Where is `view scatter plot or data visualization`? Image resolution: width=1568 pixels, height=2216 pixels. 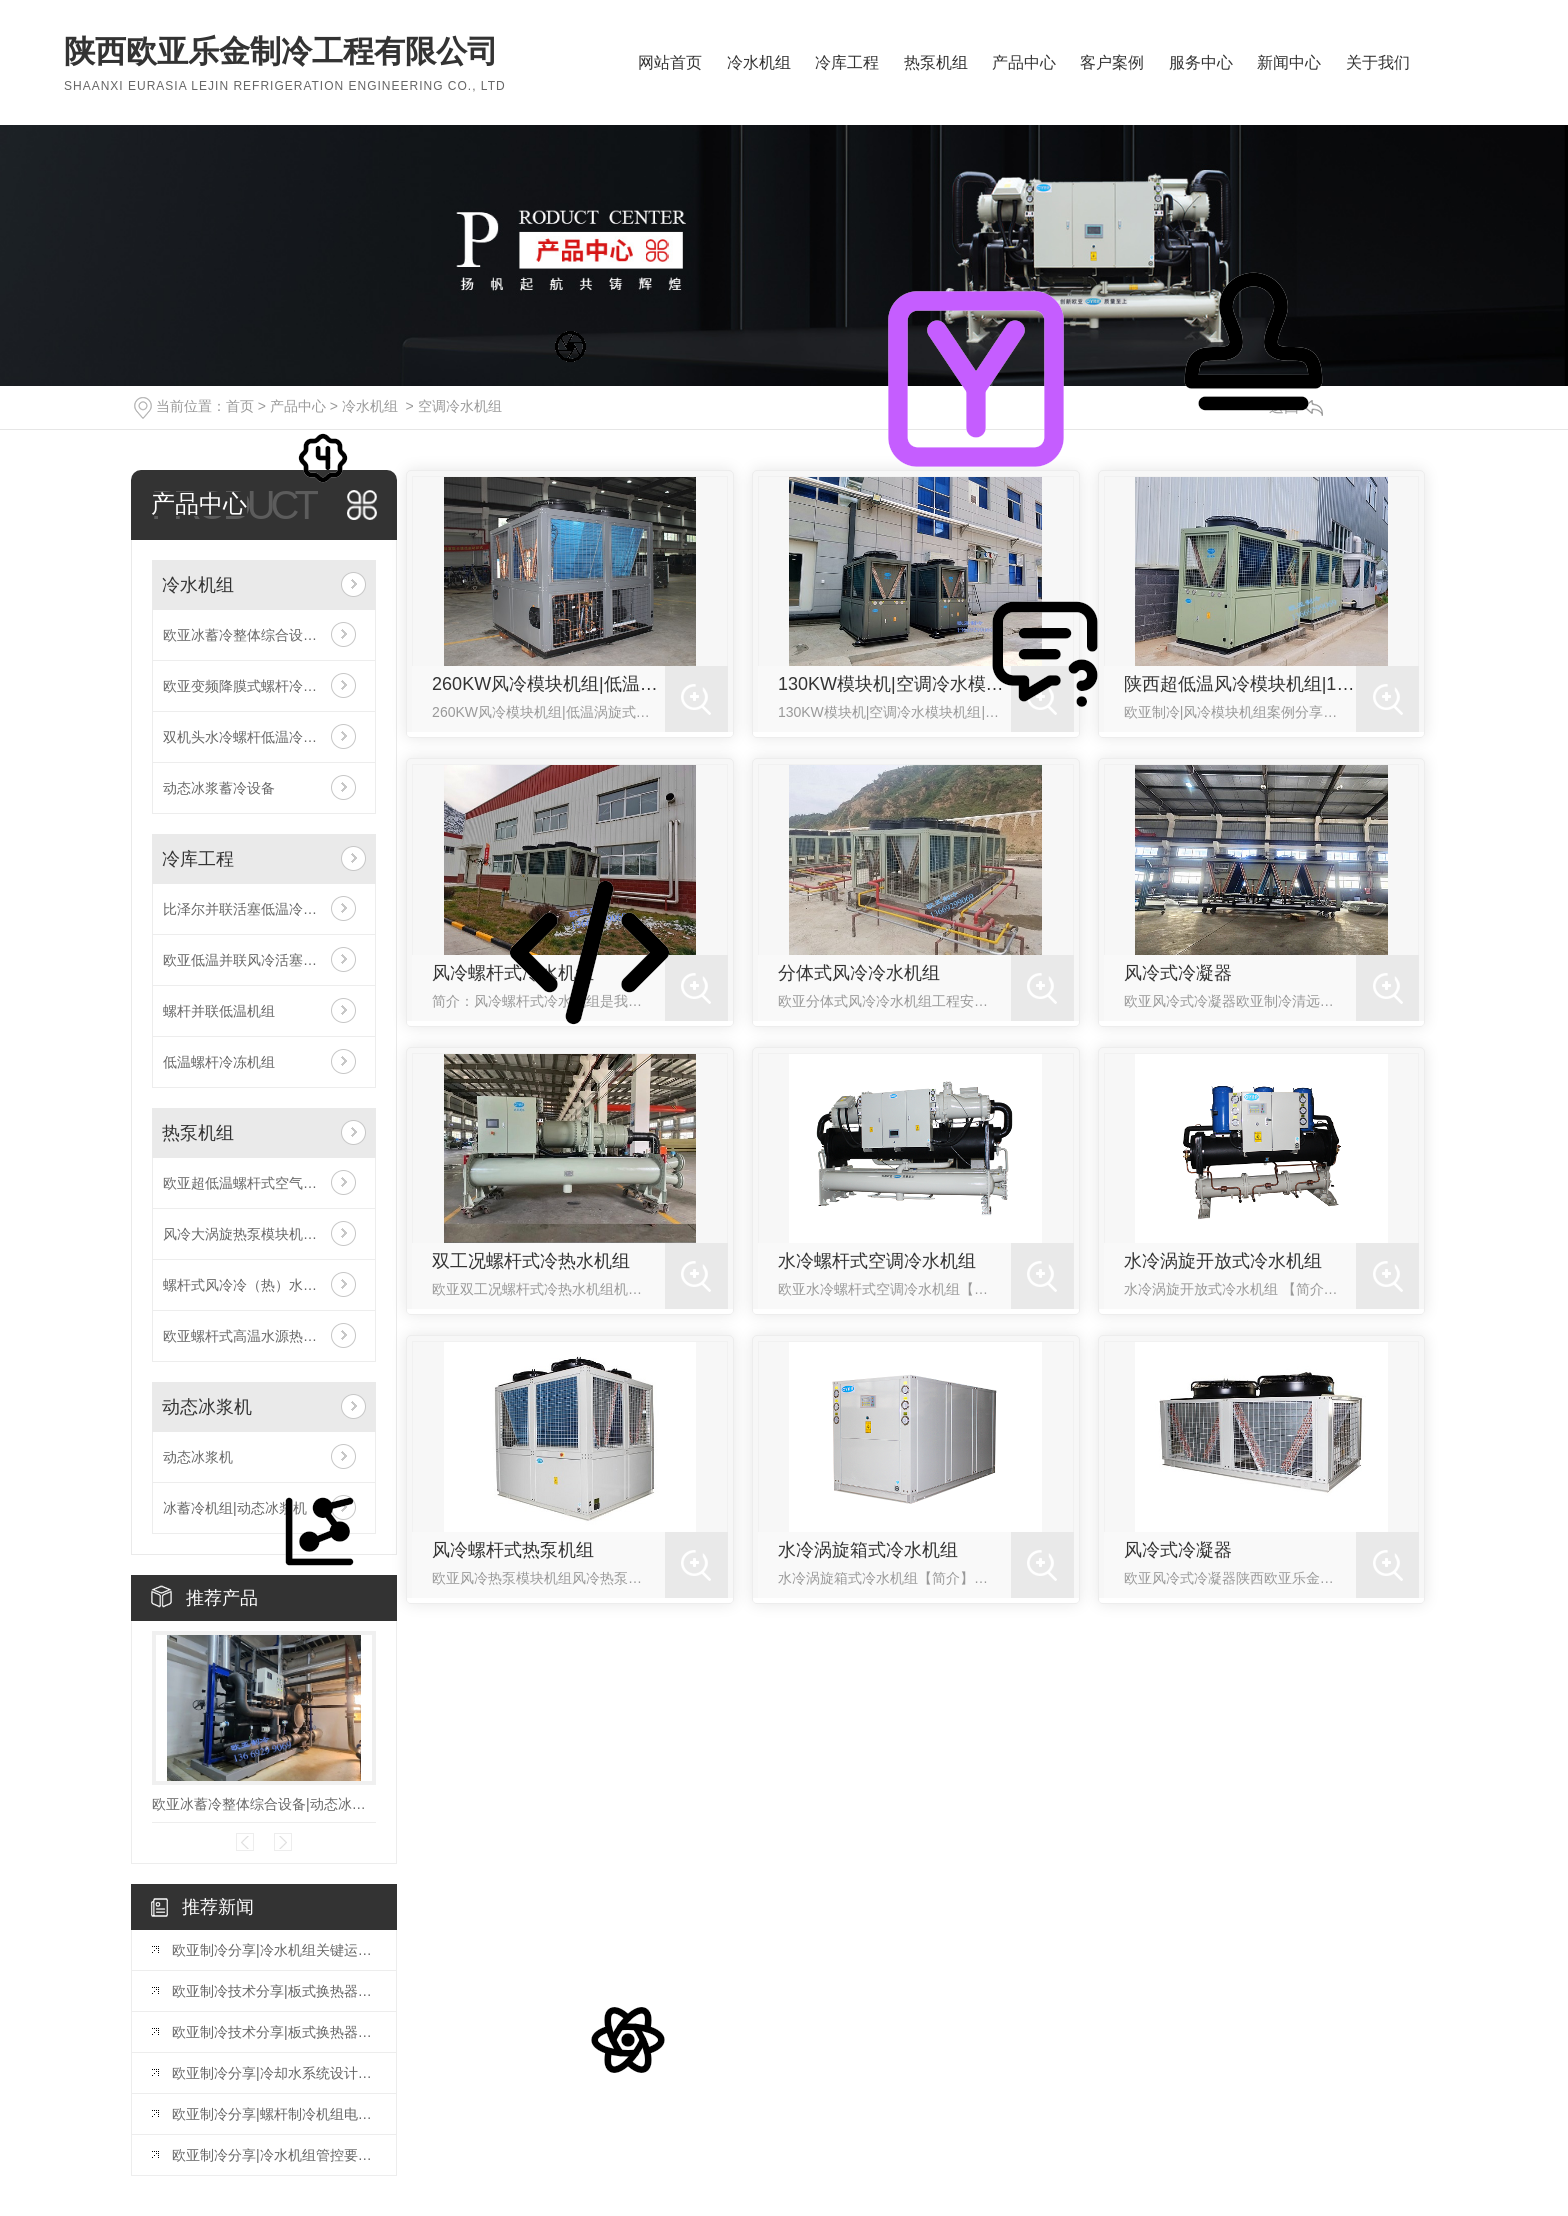 view scatter plot or data visualization is located at coordinates (319, 1531).